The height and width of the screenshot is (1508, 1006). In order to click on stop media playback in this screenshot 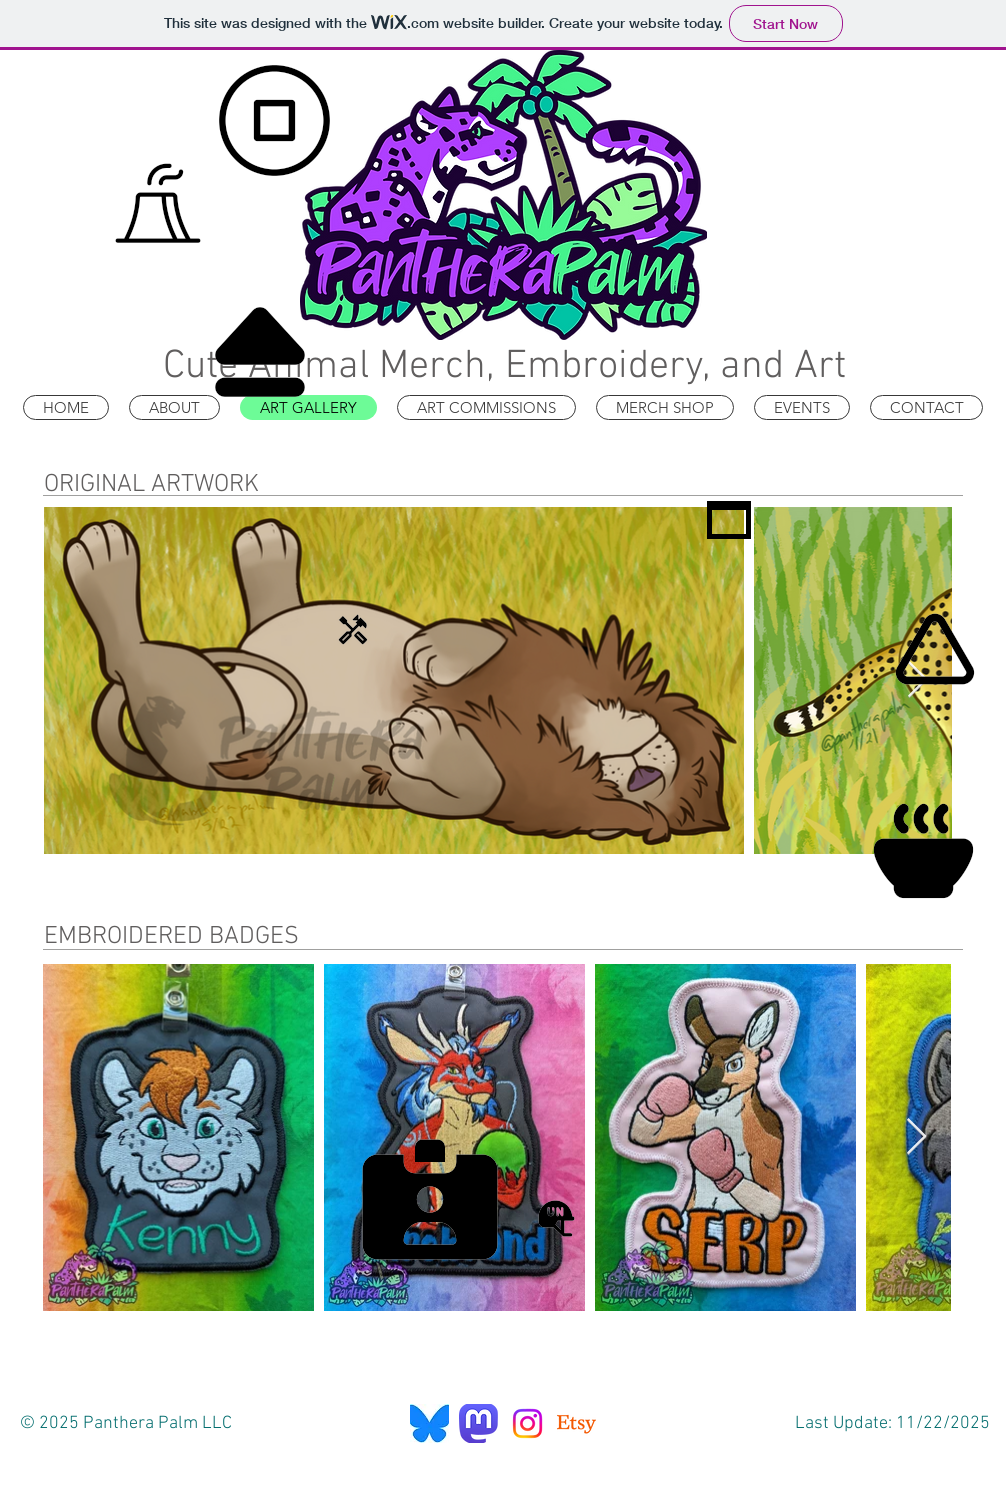, I will do `click(274, 120)`.